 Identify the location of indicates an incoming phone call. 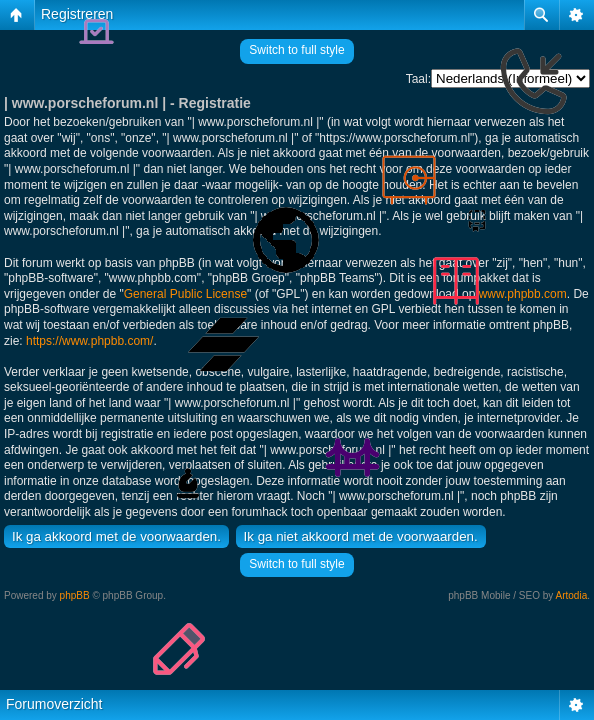
(535, 80).